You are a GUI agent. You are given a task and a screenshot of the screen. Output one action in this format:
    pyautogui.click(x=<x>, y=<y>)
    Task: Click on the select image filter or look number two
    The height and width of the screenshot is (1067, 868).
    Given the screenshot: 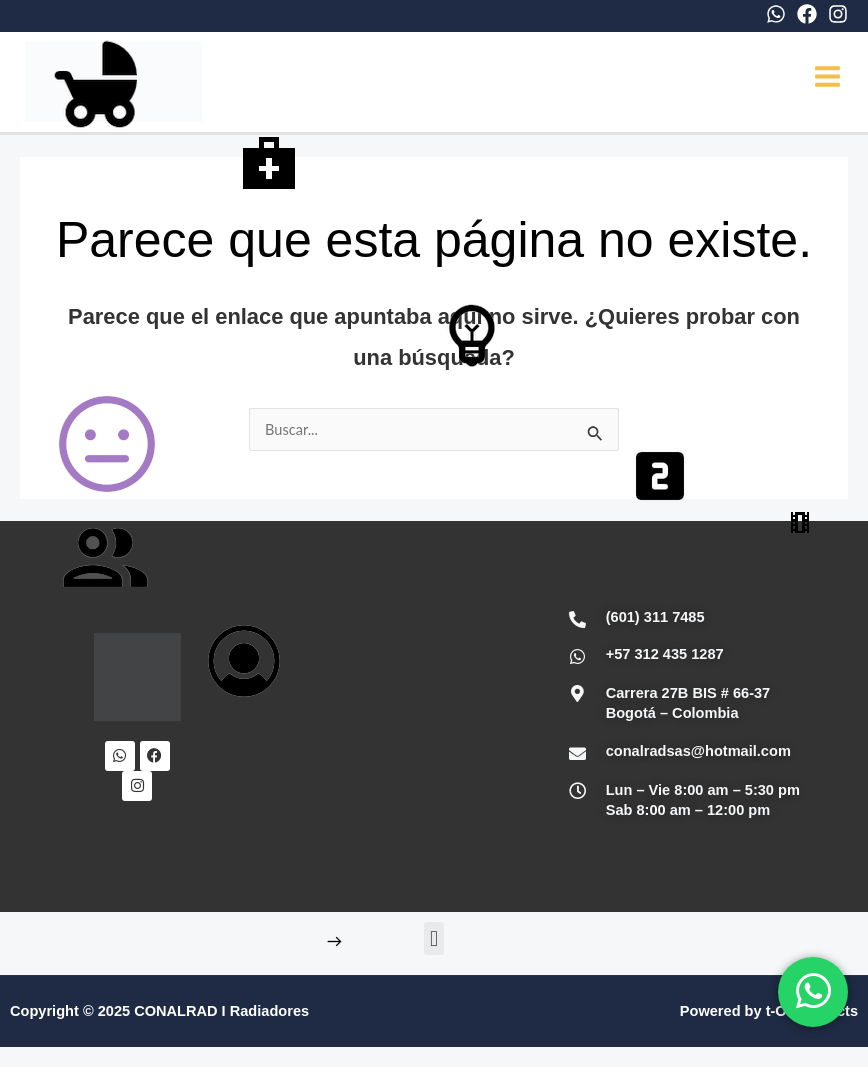 What is the action you would take?
    pyautogui.click(x=660, y=476)
    